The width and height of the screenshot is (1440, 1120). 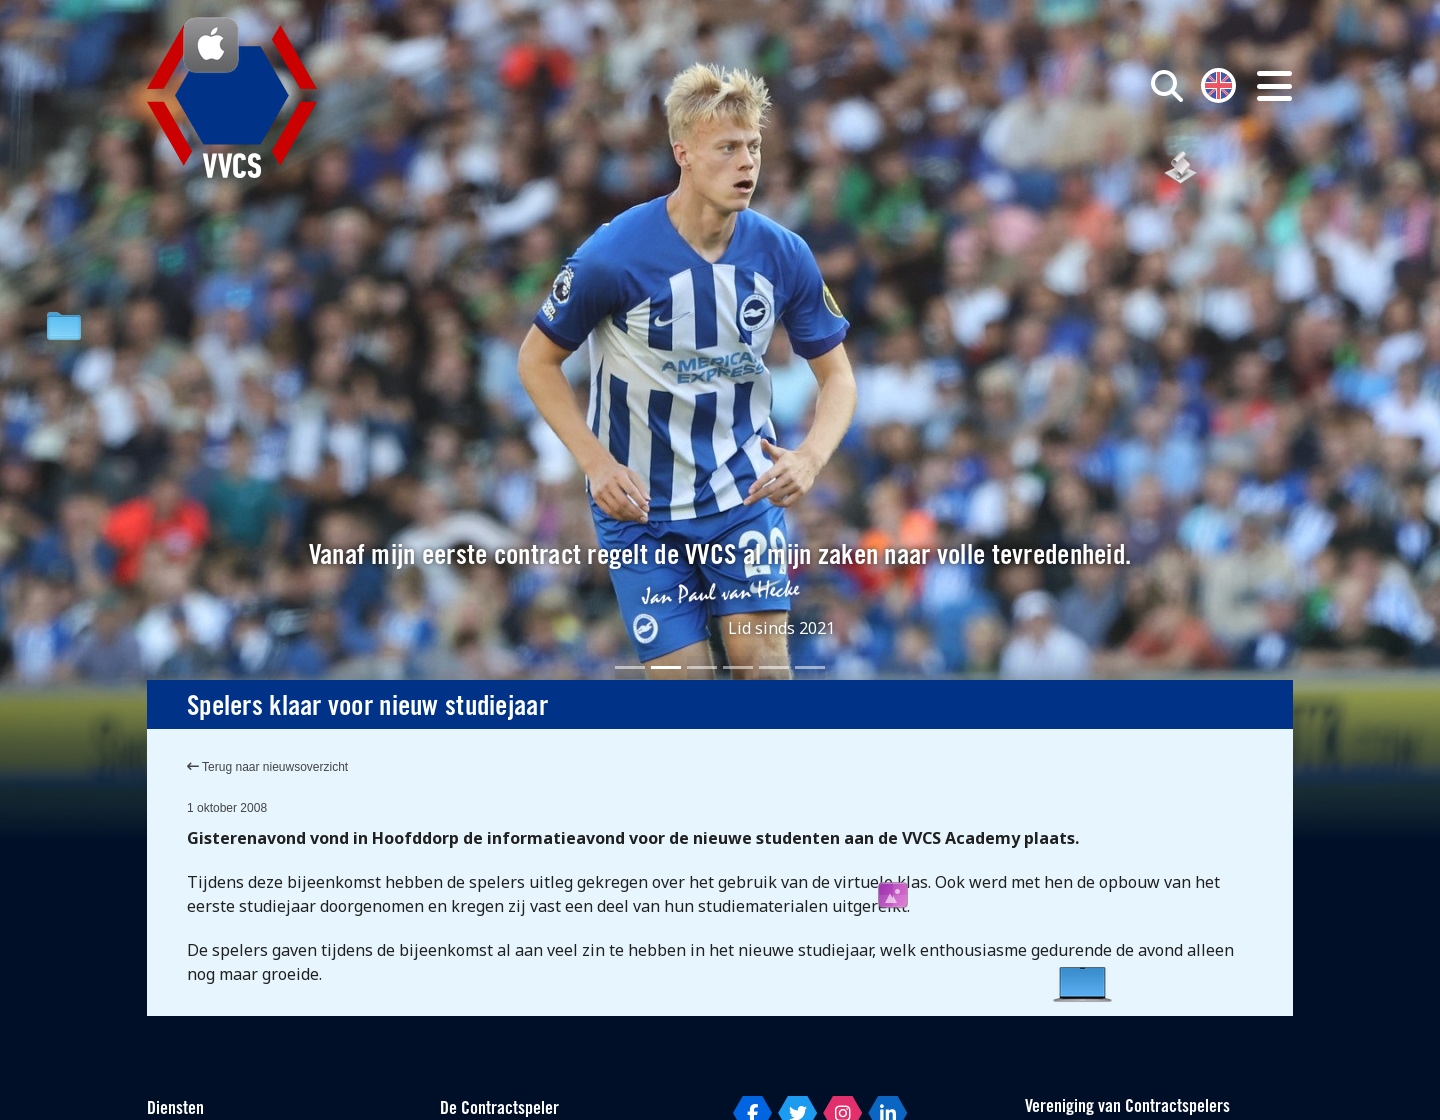 I want to click on indicates an image file type, so click(x=893, y=894).